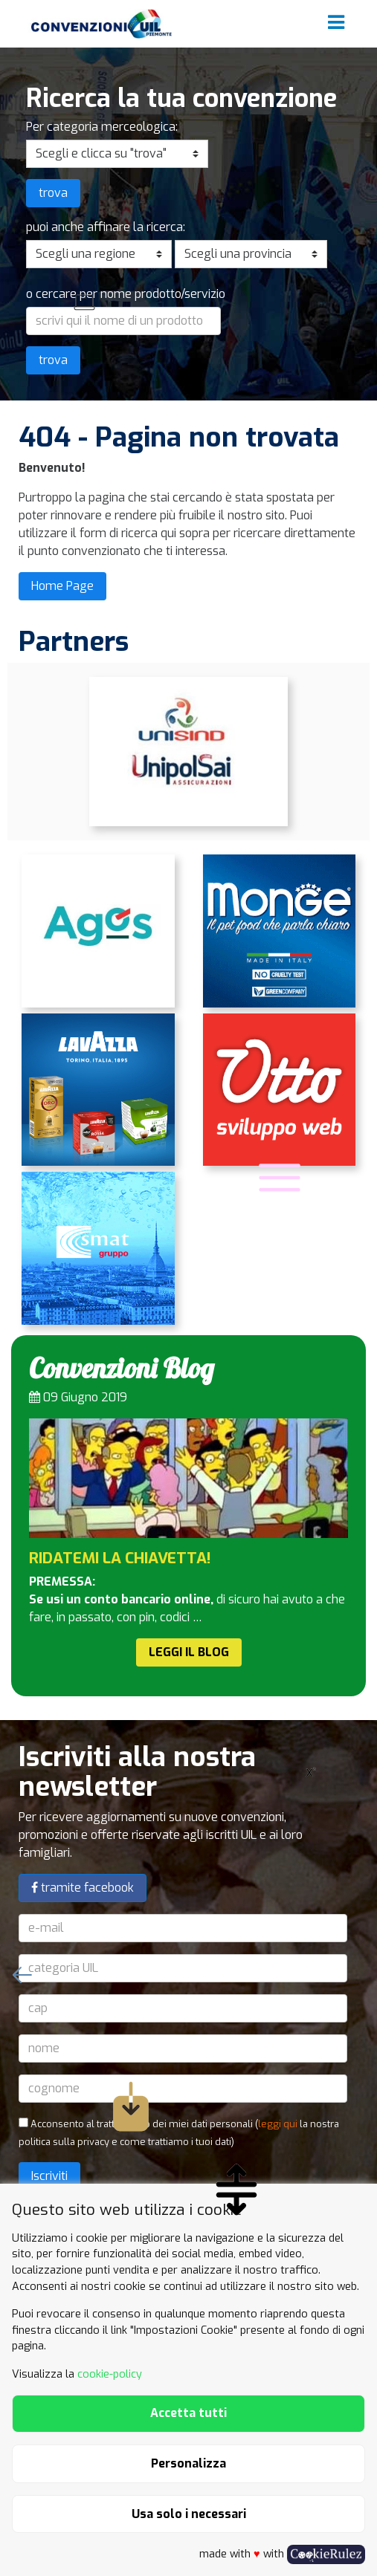  I want to click on format selected text as superscript, so click(309, 1772).